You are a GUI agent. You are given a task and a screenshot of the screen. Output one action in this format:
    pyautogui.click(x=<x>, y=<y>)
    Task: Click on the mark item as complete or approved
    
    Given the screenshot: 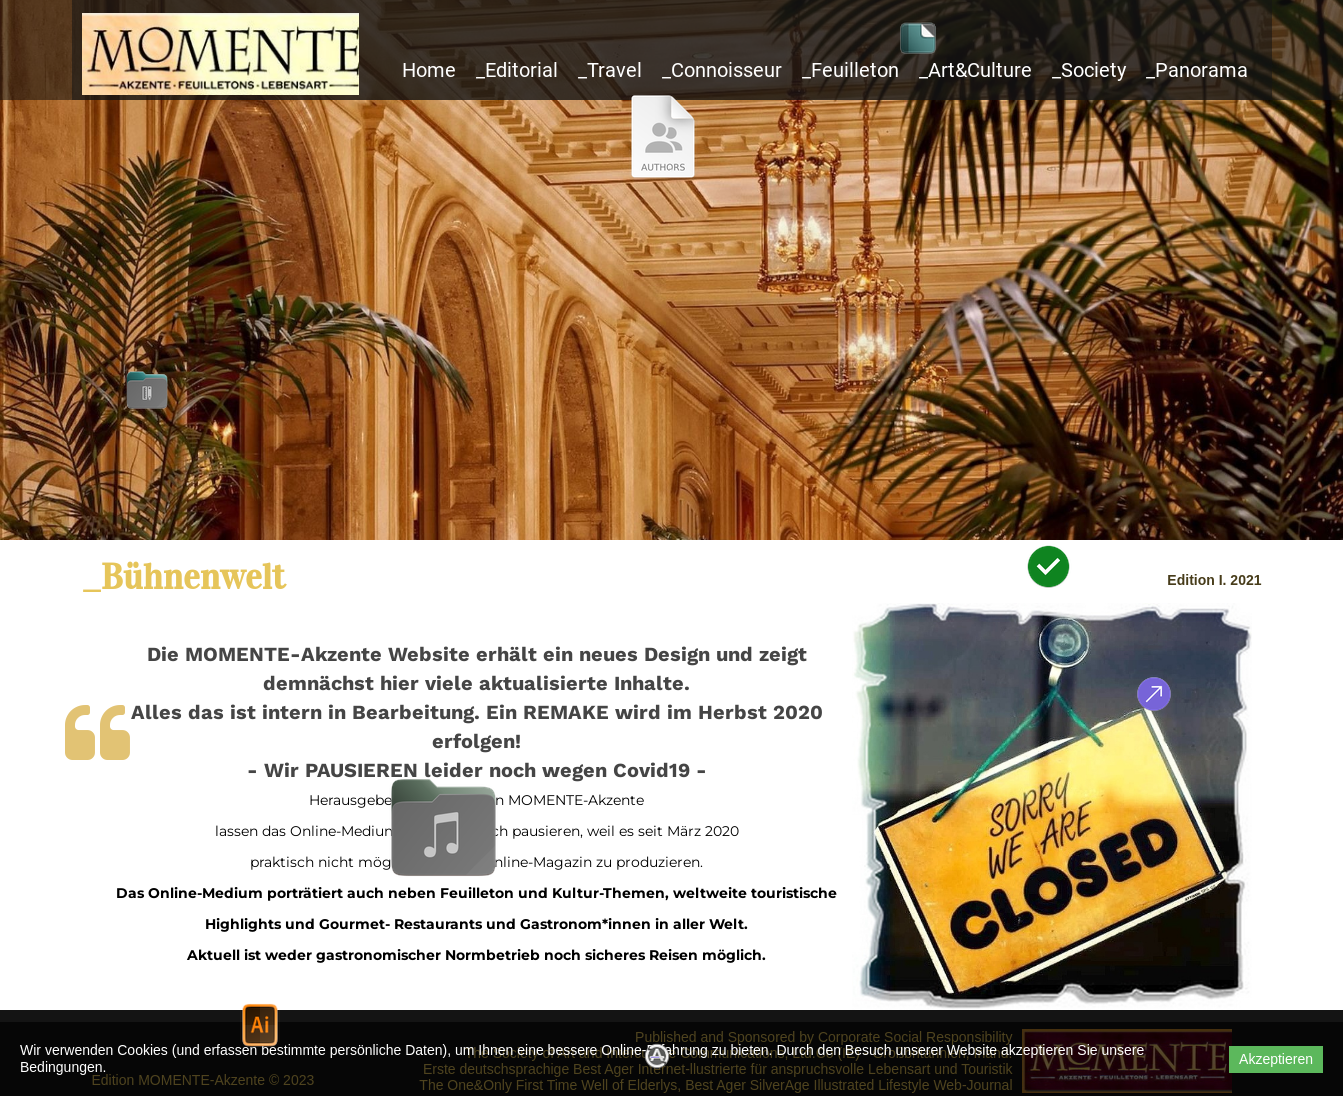 What is the action you would take?
    pyautogui.click(x=1048, y=566)
    